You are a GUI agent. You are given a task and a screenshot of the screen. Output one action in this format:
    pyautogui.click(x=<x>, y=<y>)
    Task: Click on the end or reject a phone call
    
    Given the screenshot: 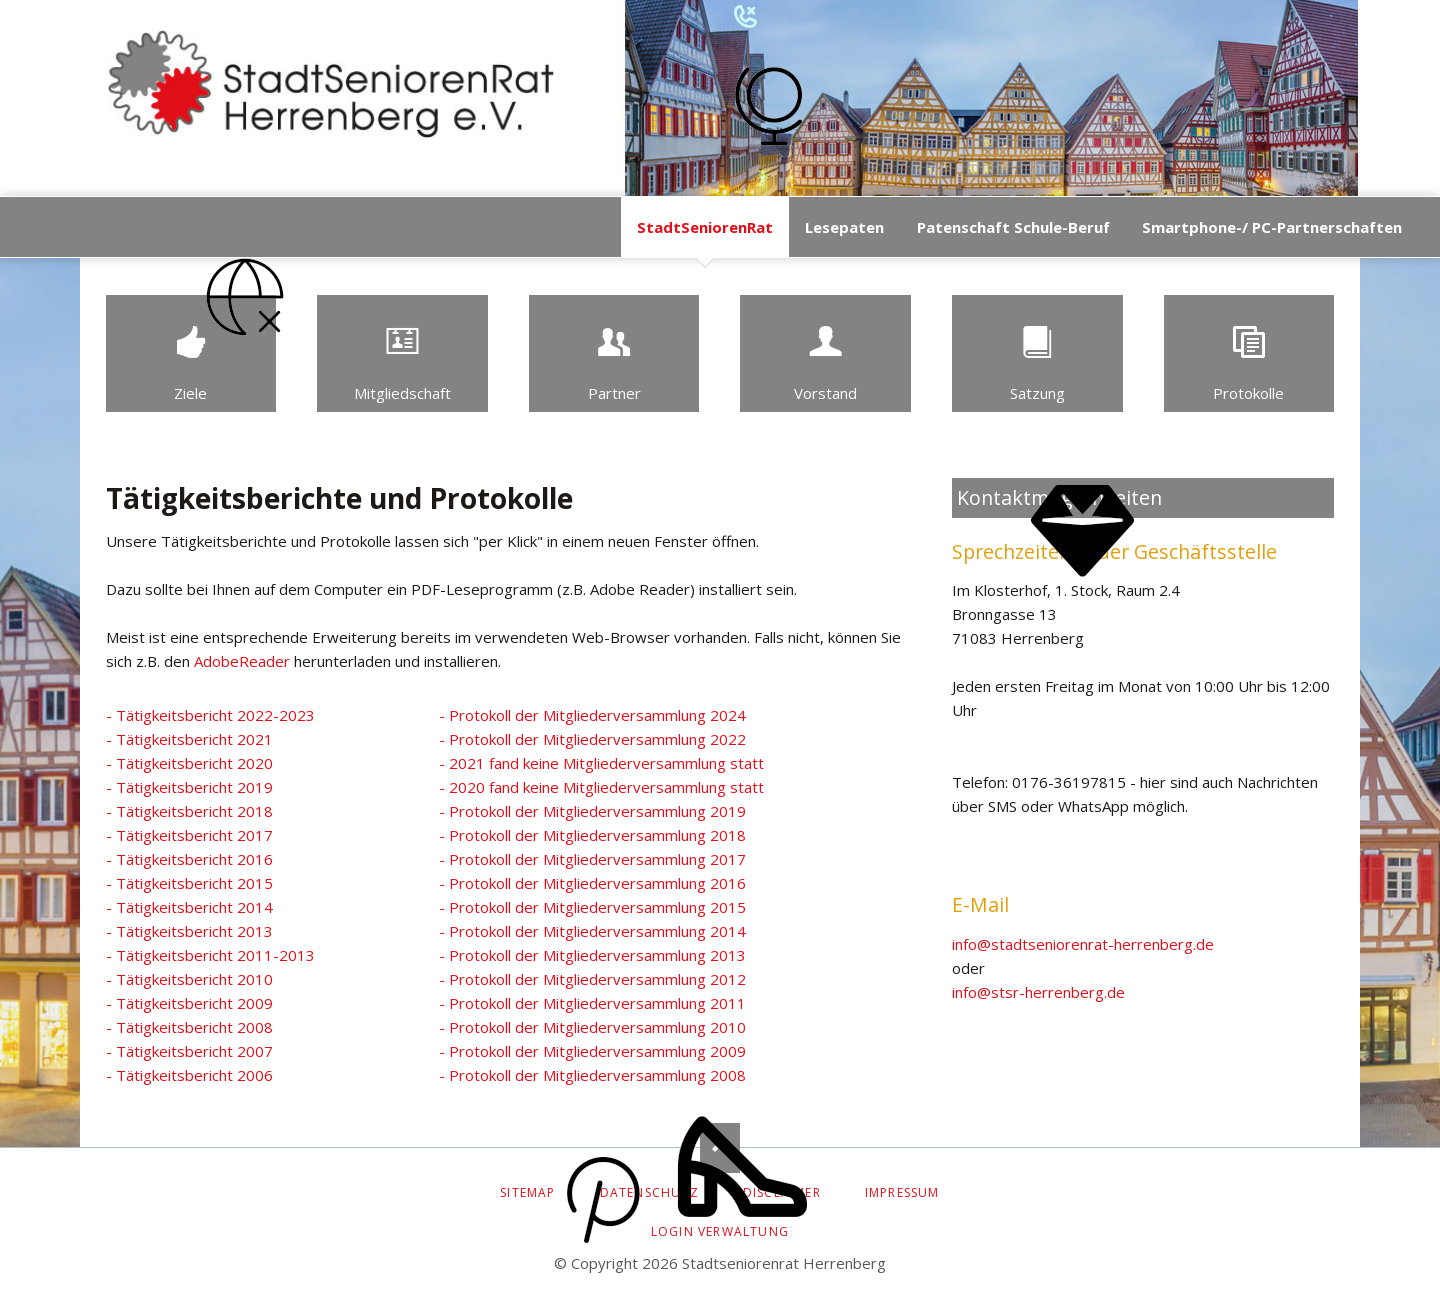 What is the action you would take?
    pyautogui.click(x=746, y=16)
    